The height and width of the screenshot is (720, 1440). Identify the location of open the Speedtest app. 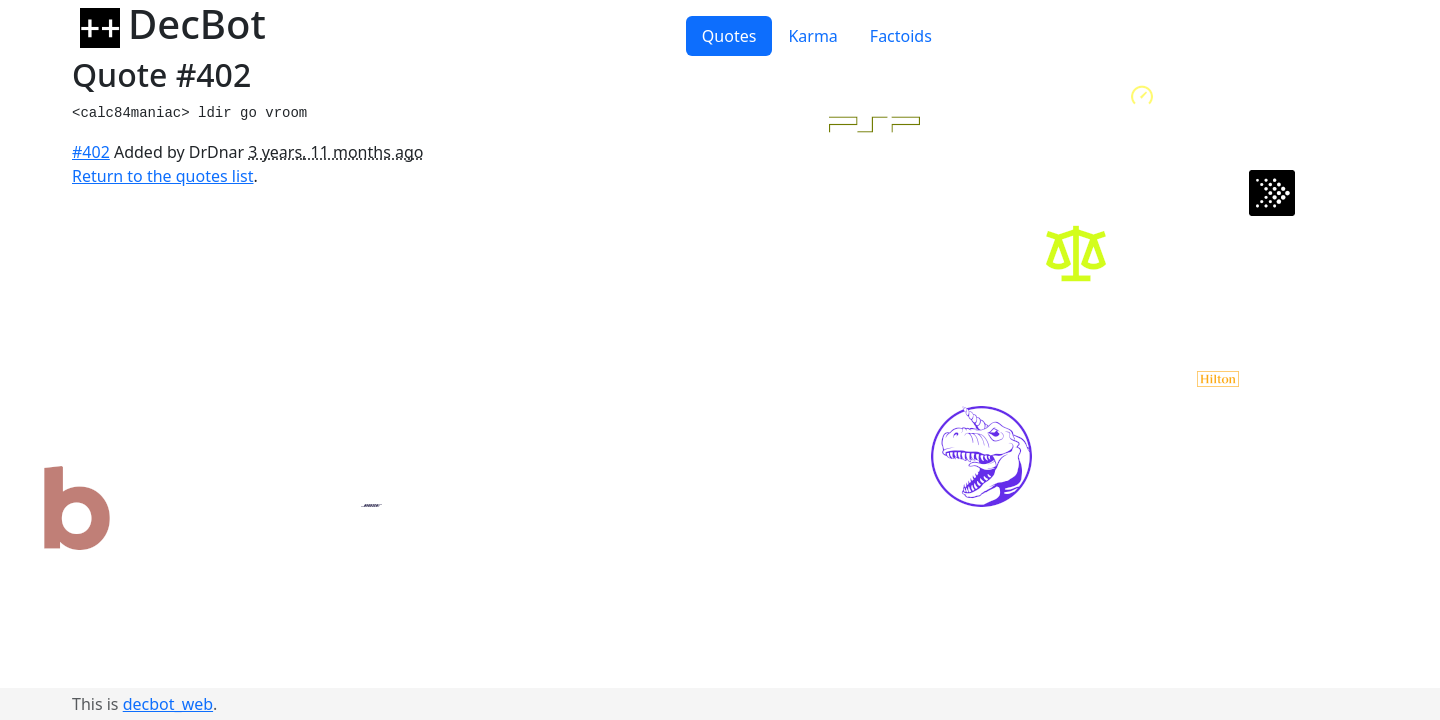
(1142, 95).